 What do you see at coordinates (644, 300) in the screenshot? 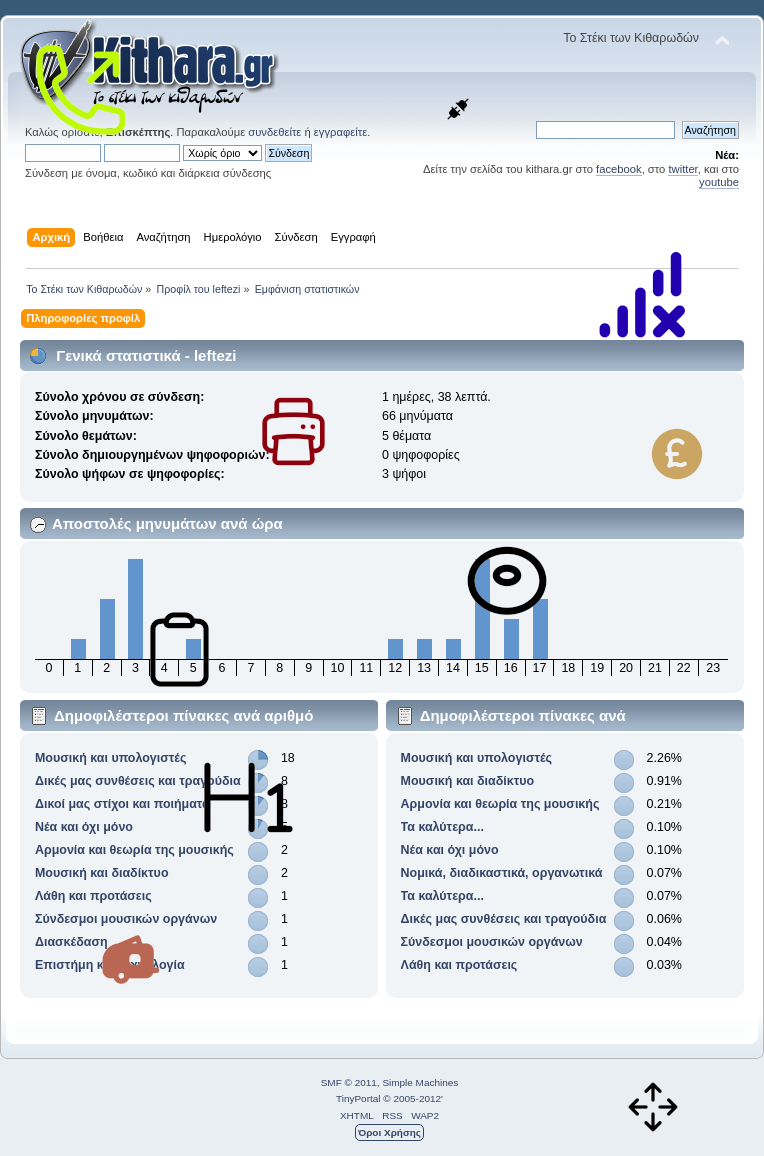
I see `no cellular signal available` at bounding box center [644, 300].